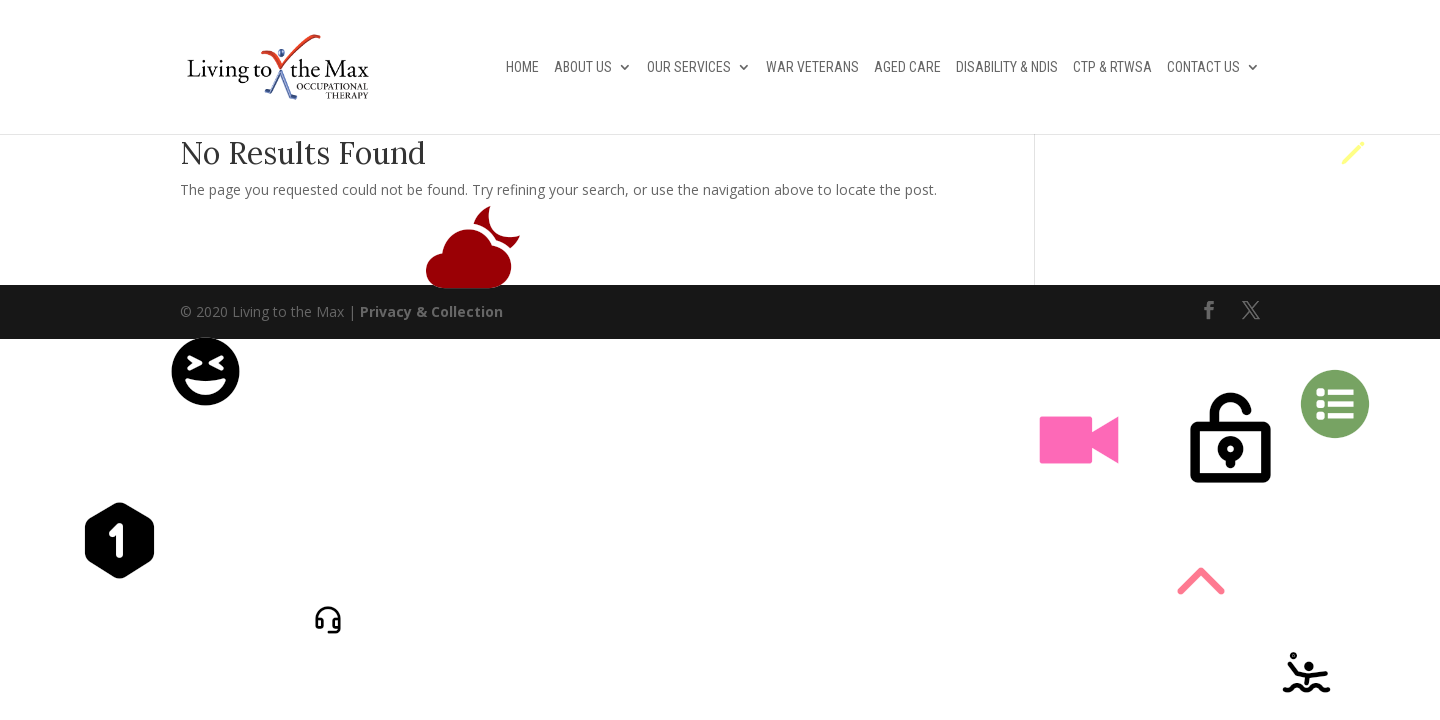  I want to click on indicates cloudy night weather conditions, so click(473, 247).